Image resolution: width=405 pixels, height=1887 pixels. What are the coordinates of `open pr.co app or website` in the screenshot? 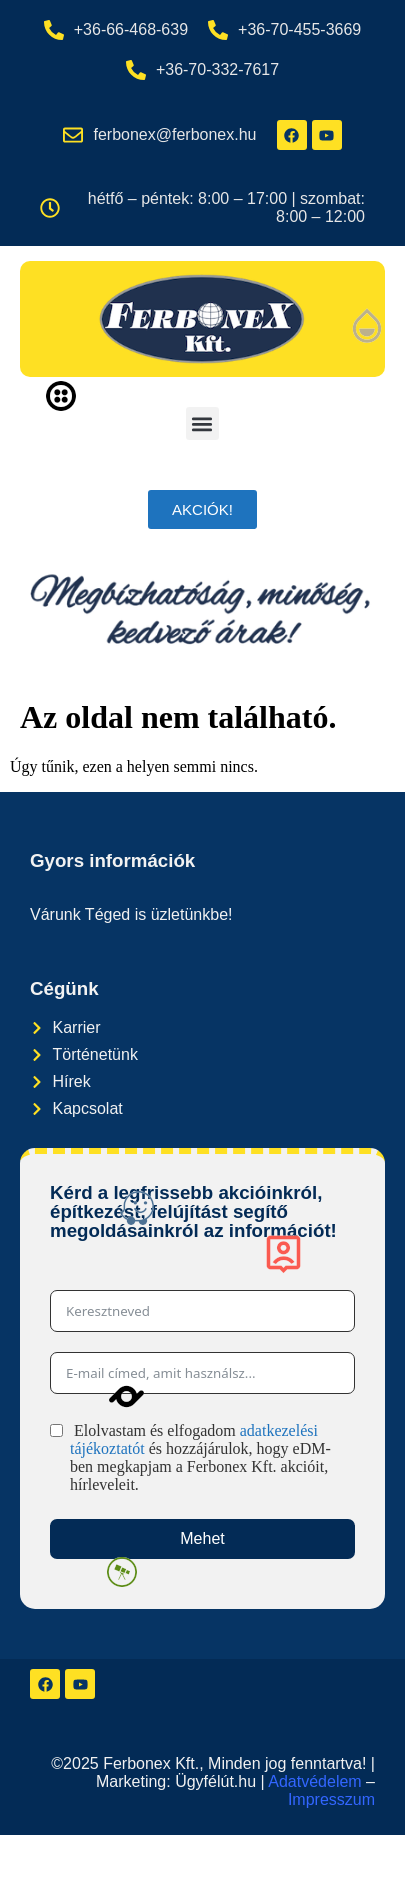 It's located at (126, 1396).